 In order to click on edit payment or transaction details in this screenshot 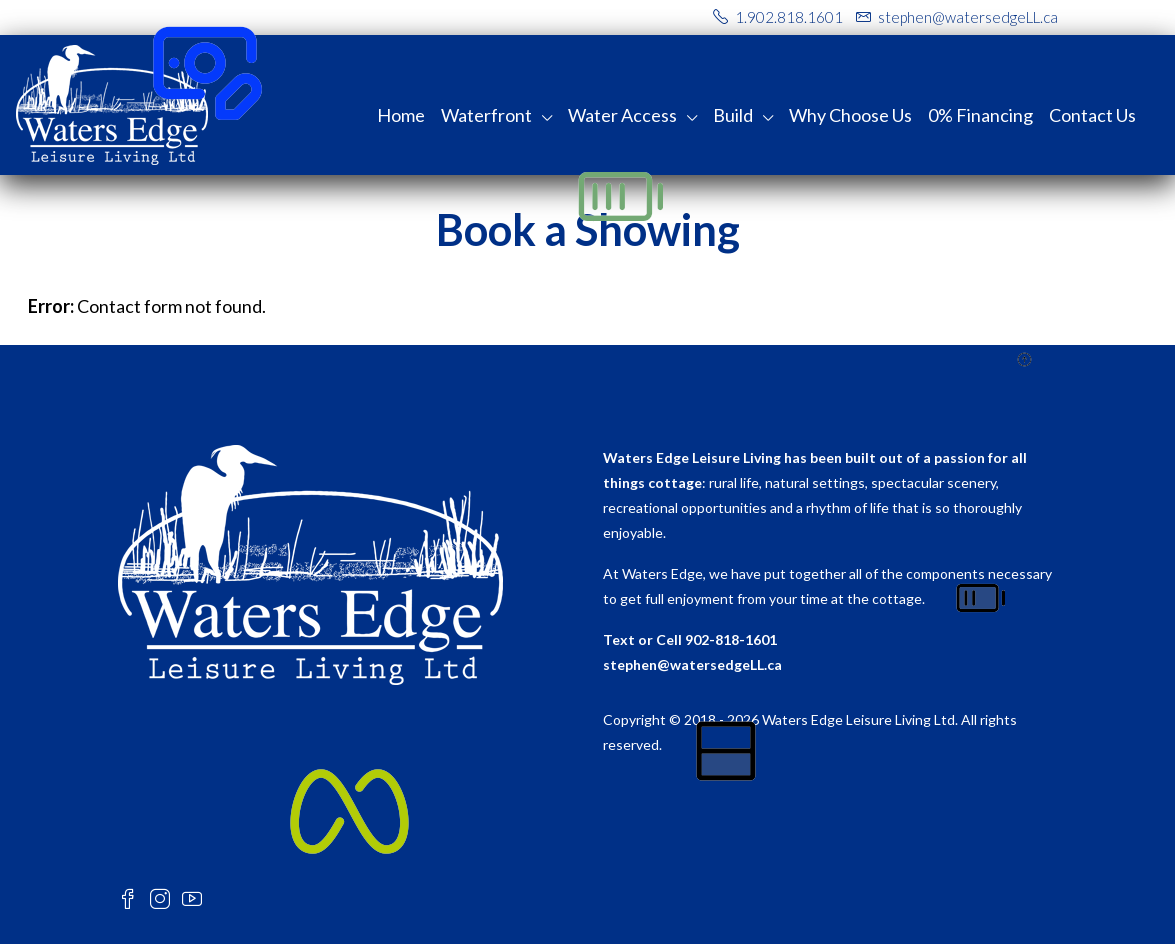, I will do `click(205, 63)`.